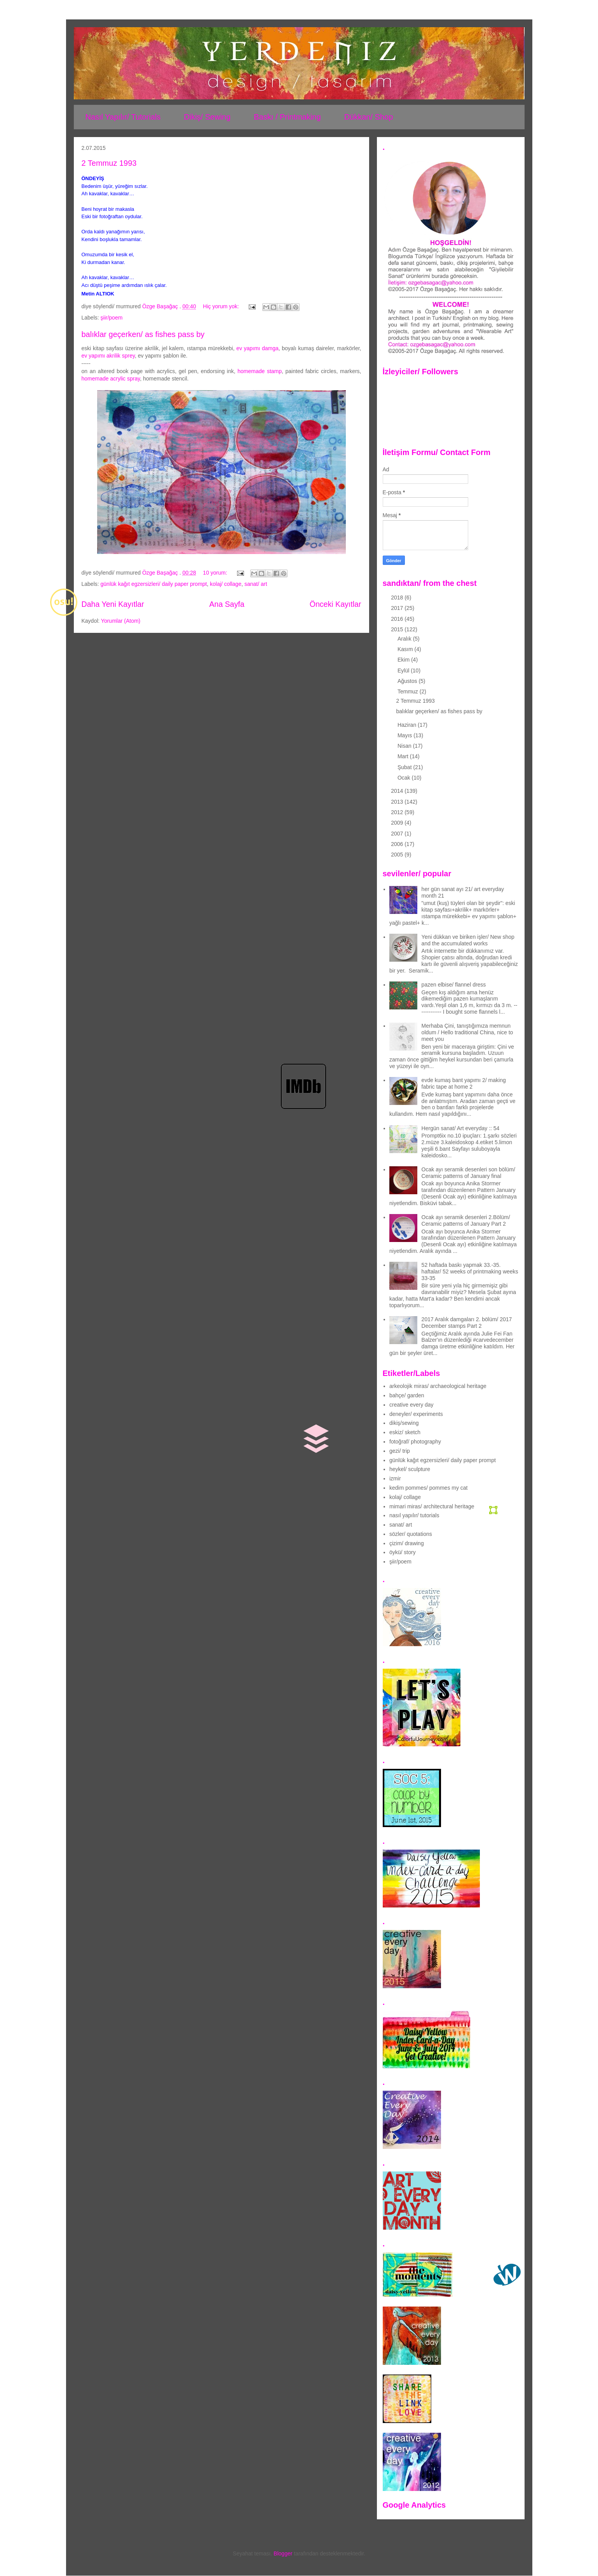 The height and width of the screenshot is (2576, 598). What do you see at coordinates (493, 1510) in the screenshot?
I see `material design icons brand logo` at bounding box center [493, 1510].